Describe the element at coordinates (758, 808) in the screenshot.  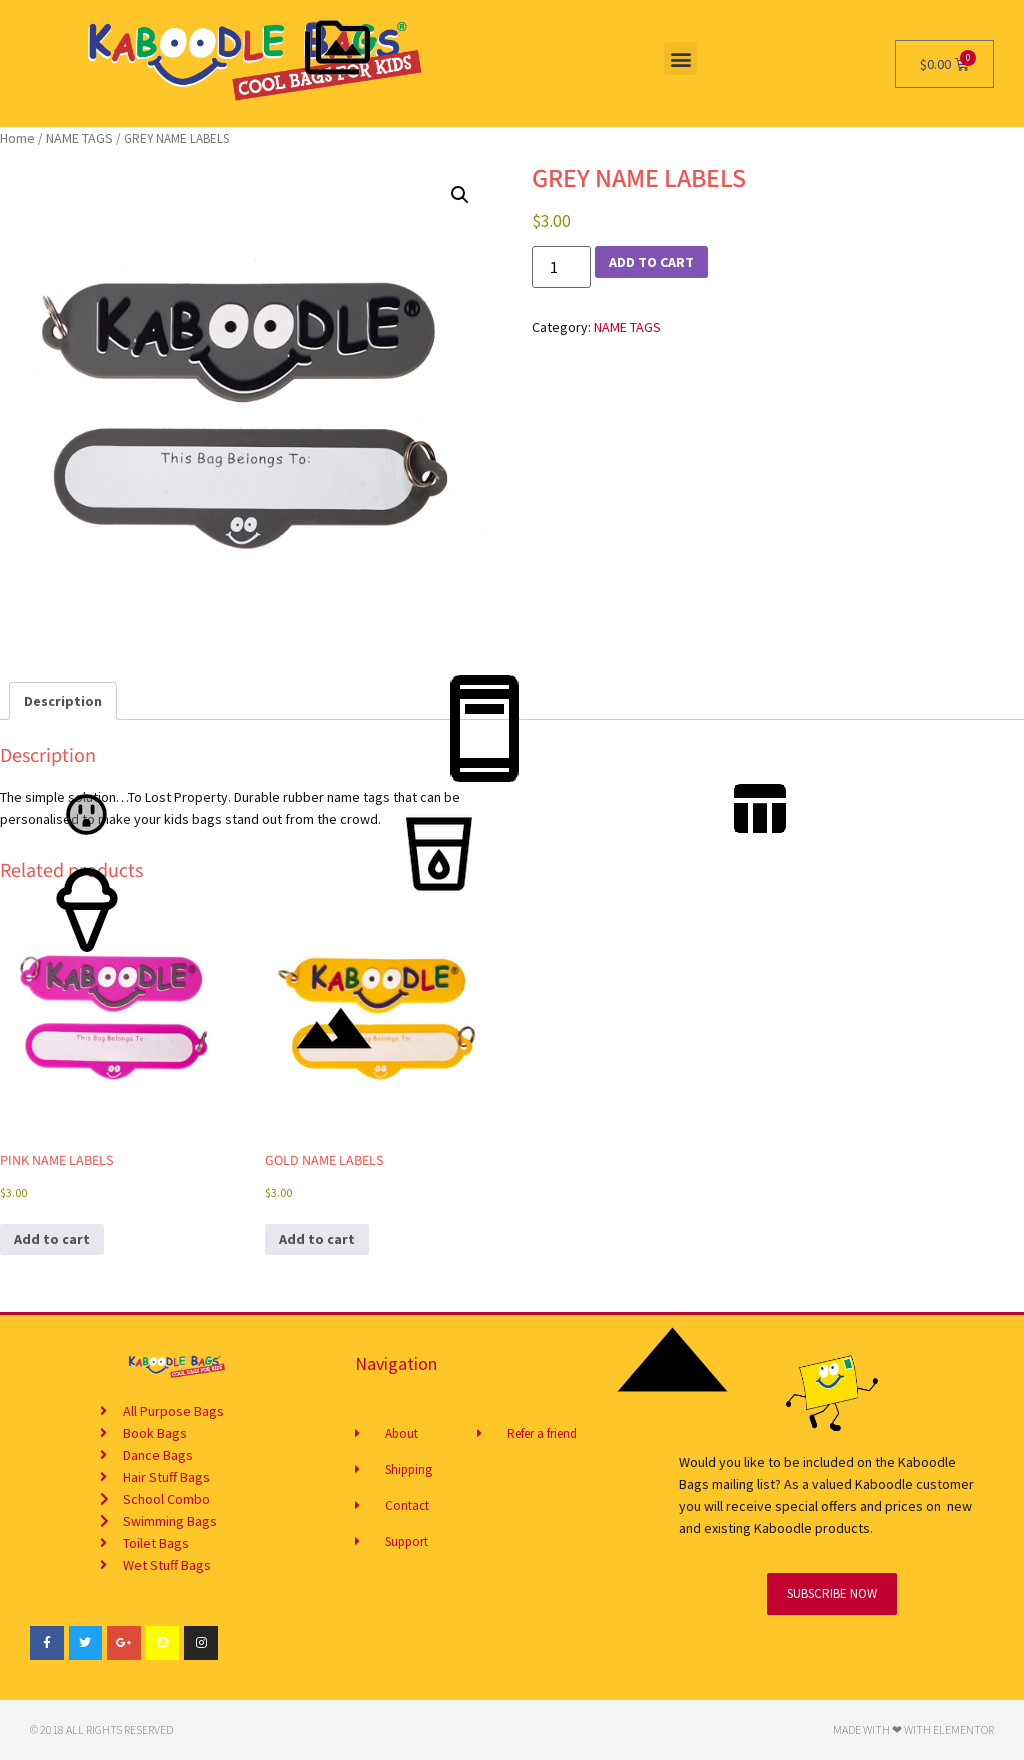
I see `view data in table format` at that location.